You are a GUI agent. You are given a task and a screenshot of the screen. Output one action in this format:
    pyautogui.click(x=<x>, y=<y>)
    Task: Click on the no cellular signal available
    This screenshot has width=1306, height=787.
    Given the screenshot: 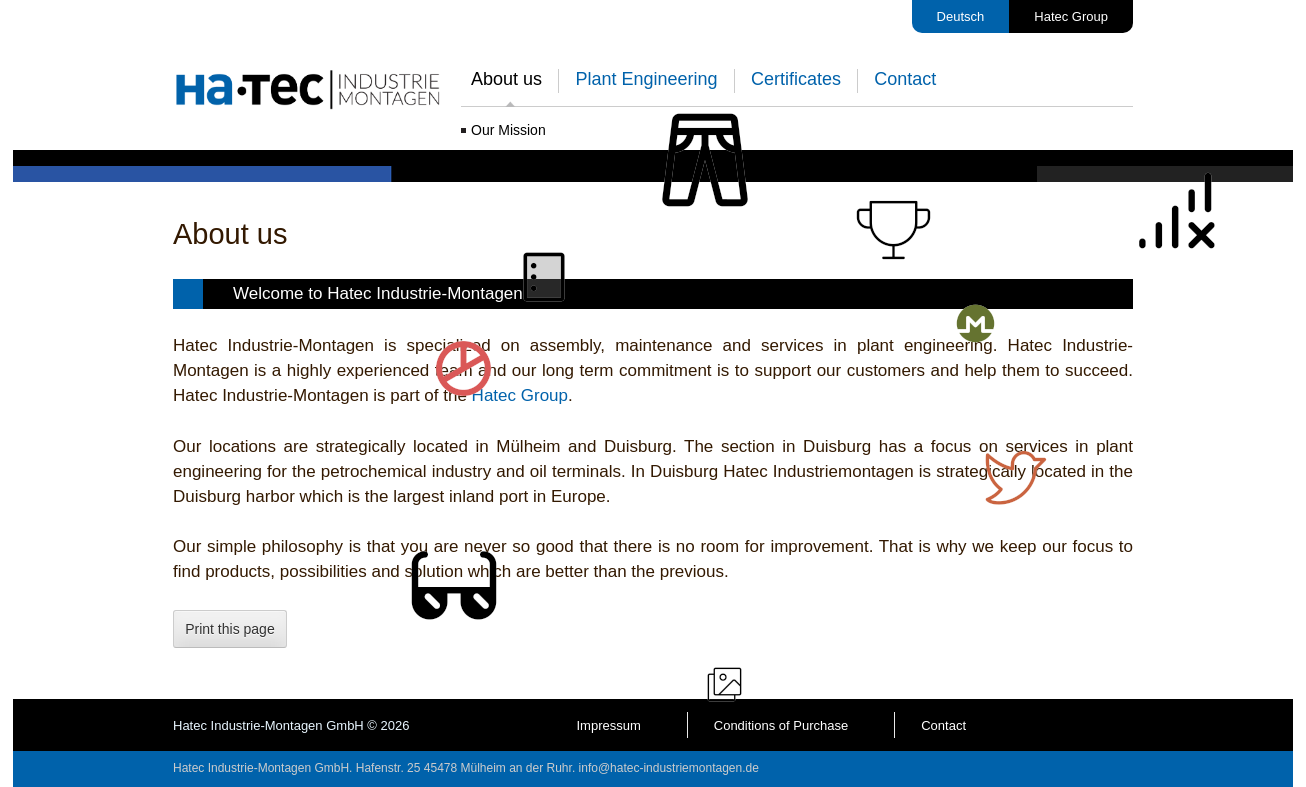 What is the action you would take?
    pyautogui.click(x=1178, y=215)
    